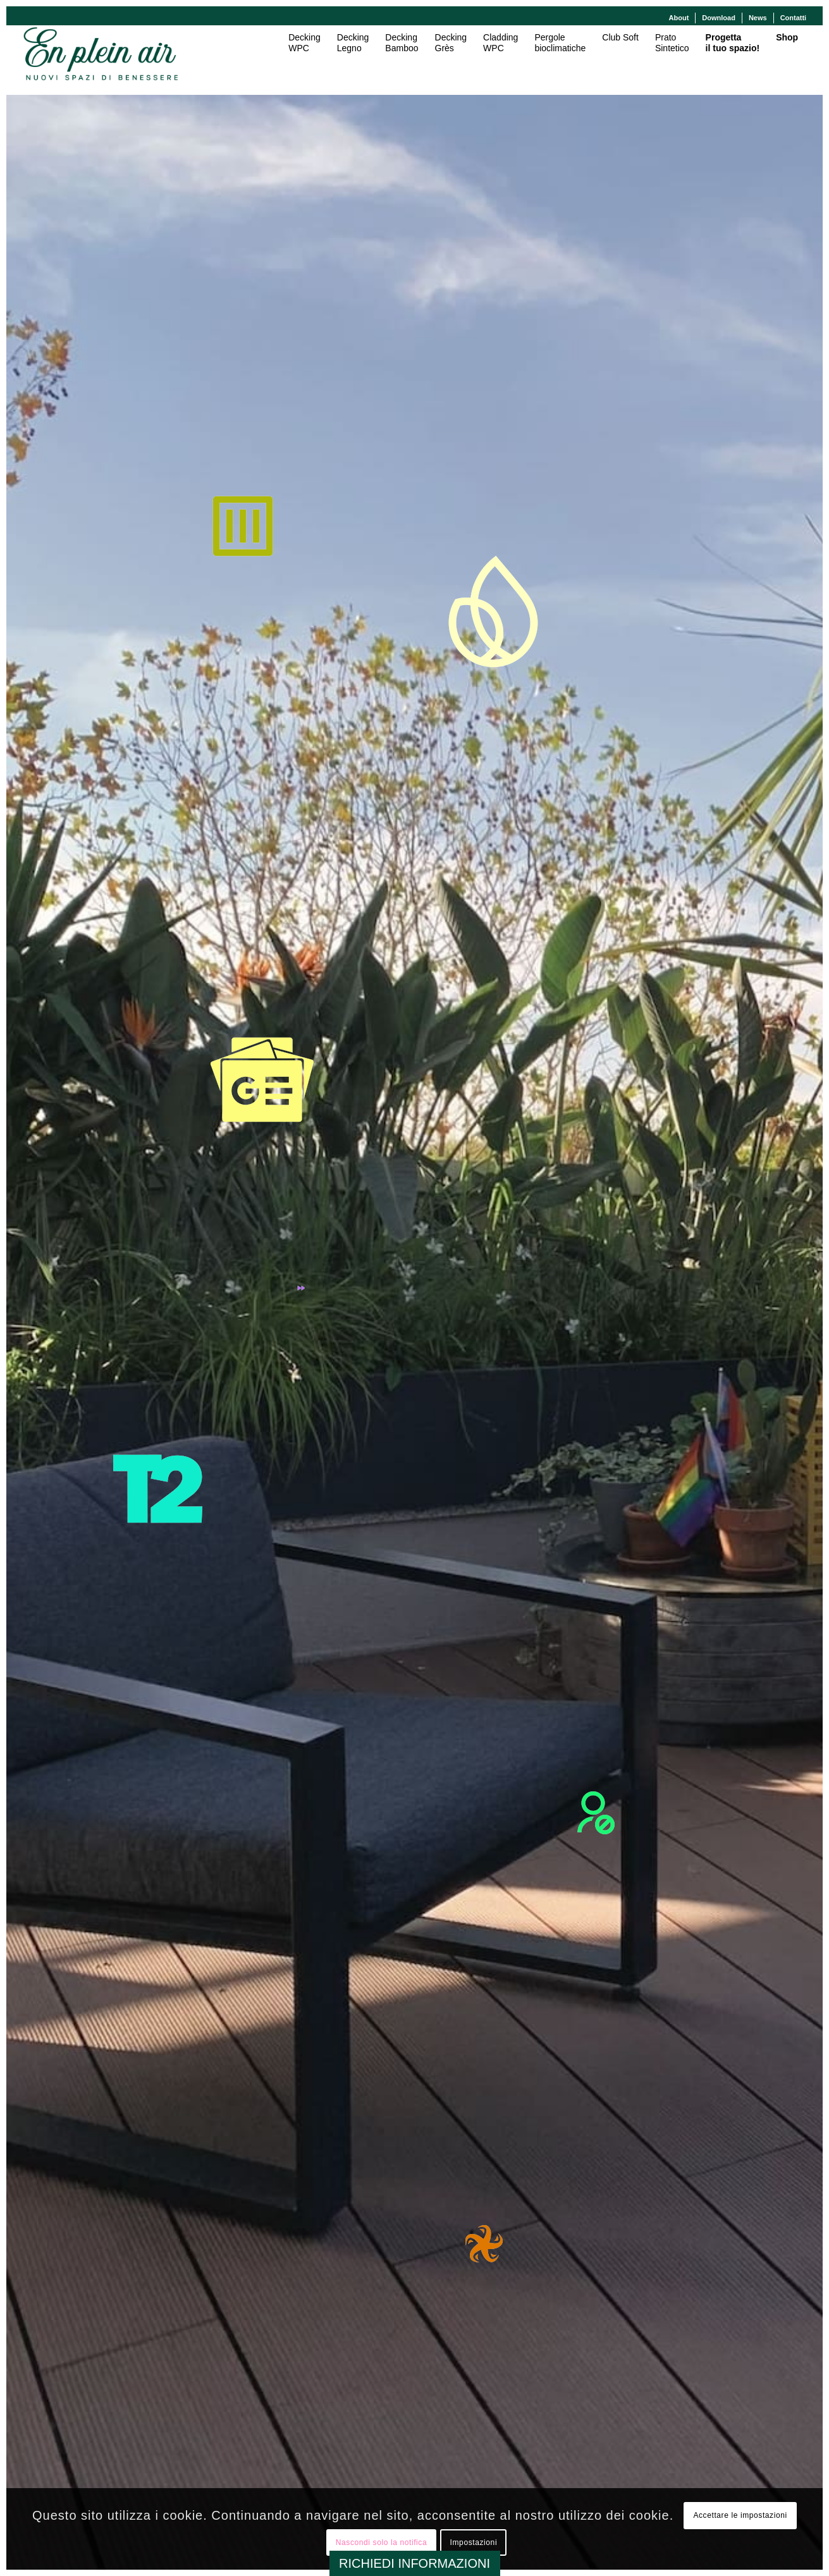 The width and height of the screenshot is (829, 2576). Describe the element at coordinates (593, 1813) in the screenshot. I see `block or ban a user` at that location.